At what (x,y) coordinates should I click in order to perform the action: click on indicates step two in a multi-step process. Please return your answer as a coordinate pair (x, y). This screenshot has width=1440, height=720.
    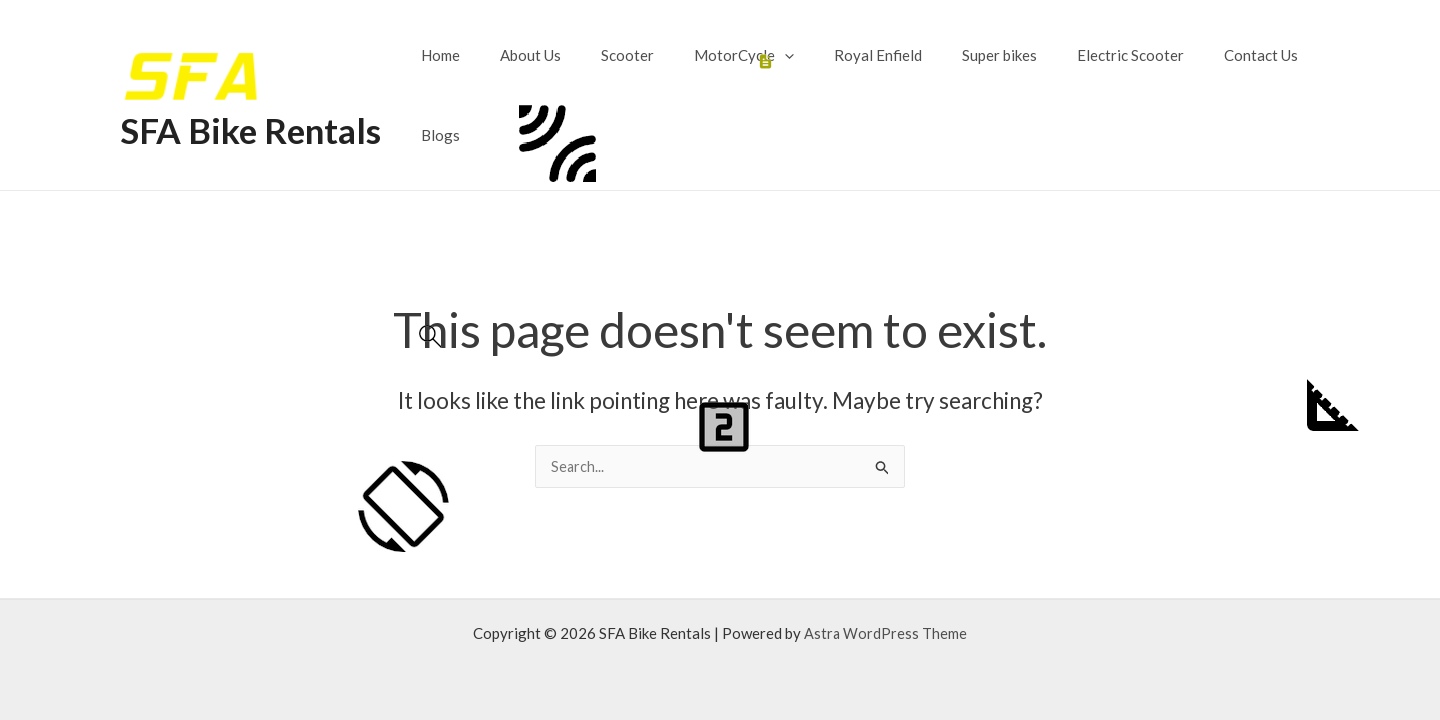
    Looking at the image, I should click on (724, 427).